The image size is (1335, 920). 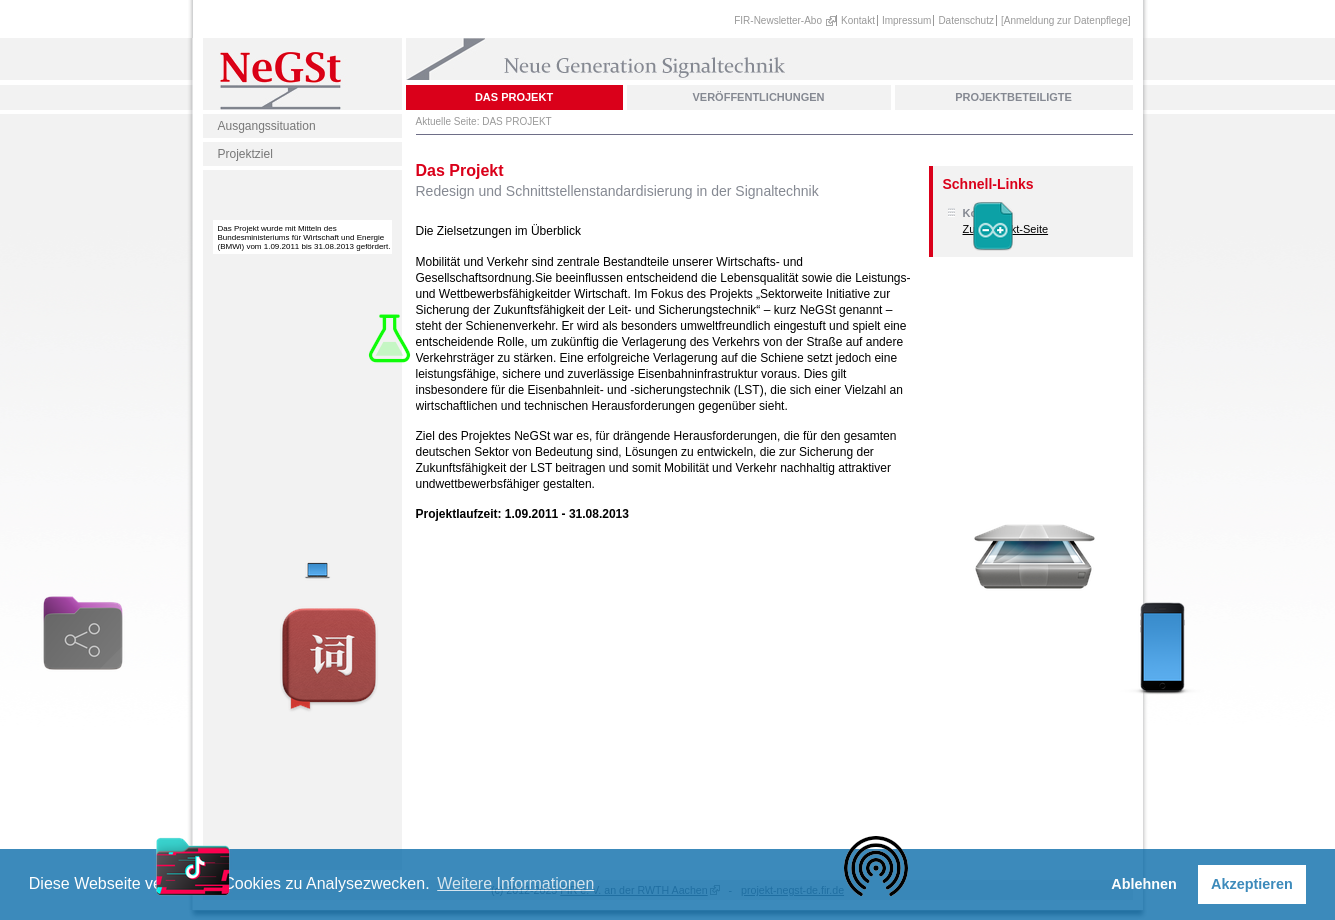 What do you see at coordinates (329, 655) in the screenshot?
I see `open the dictionary app` at bounding box center [329, 655].